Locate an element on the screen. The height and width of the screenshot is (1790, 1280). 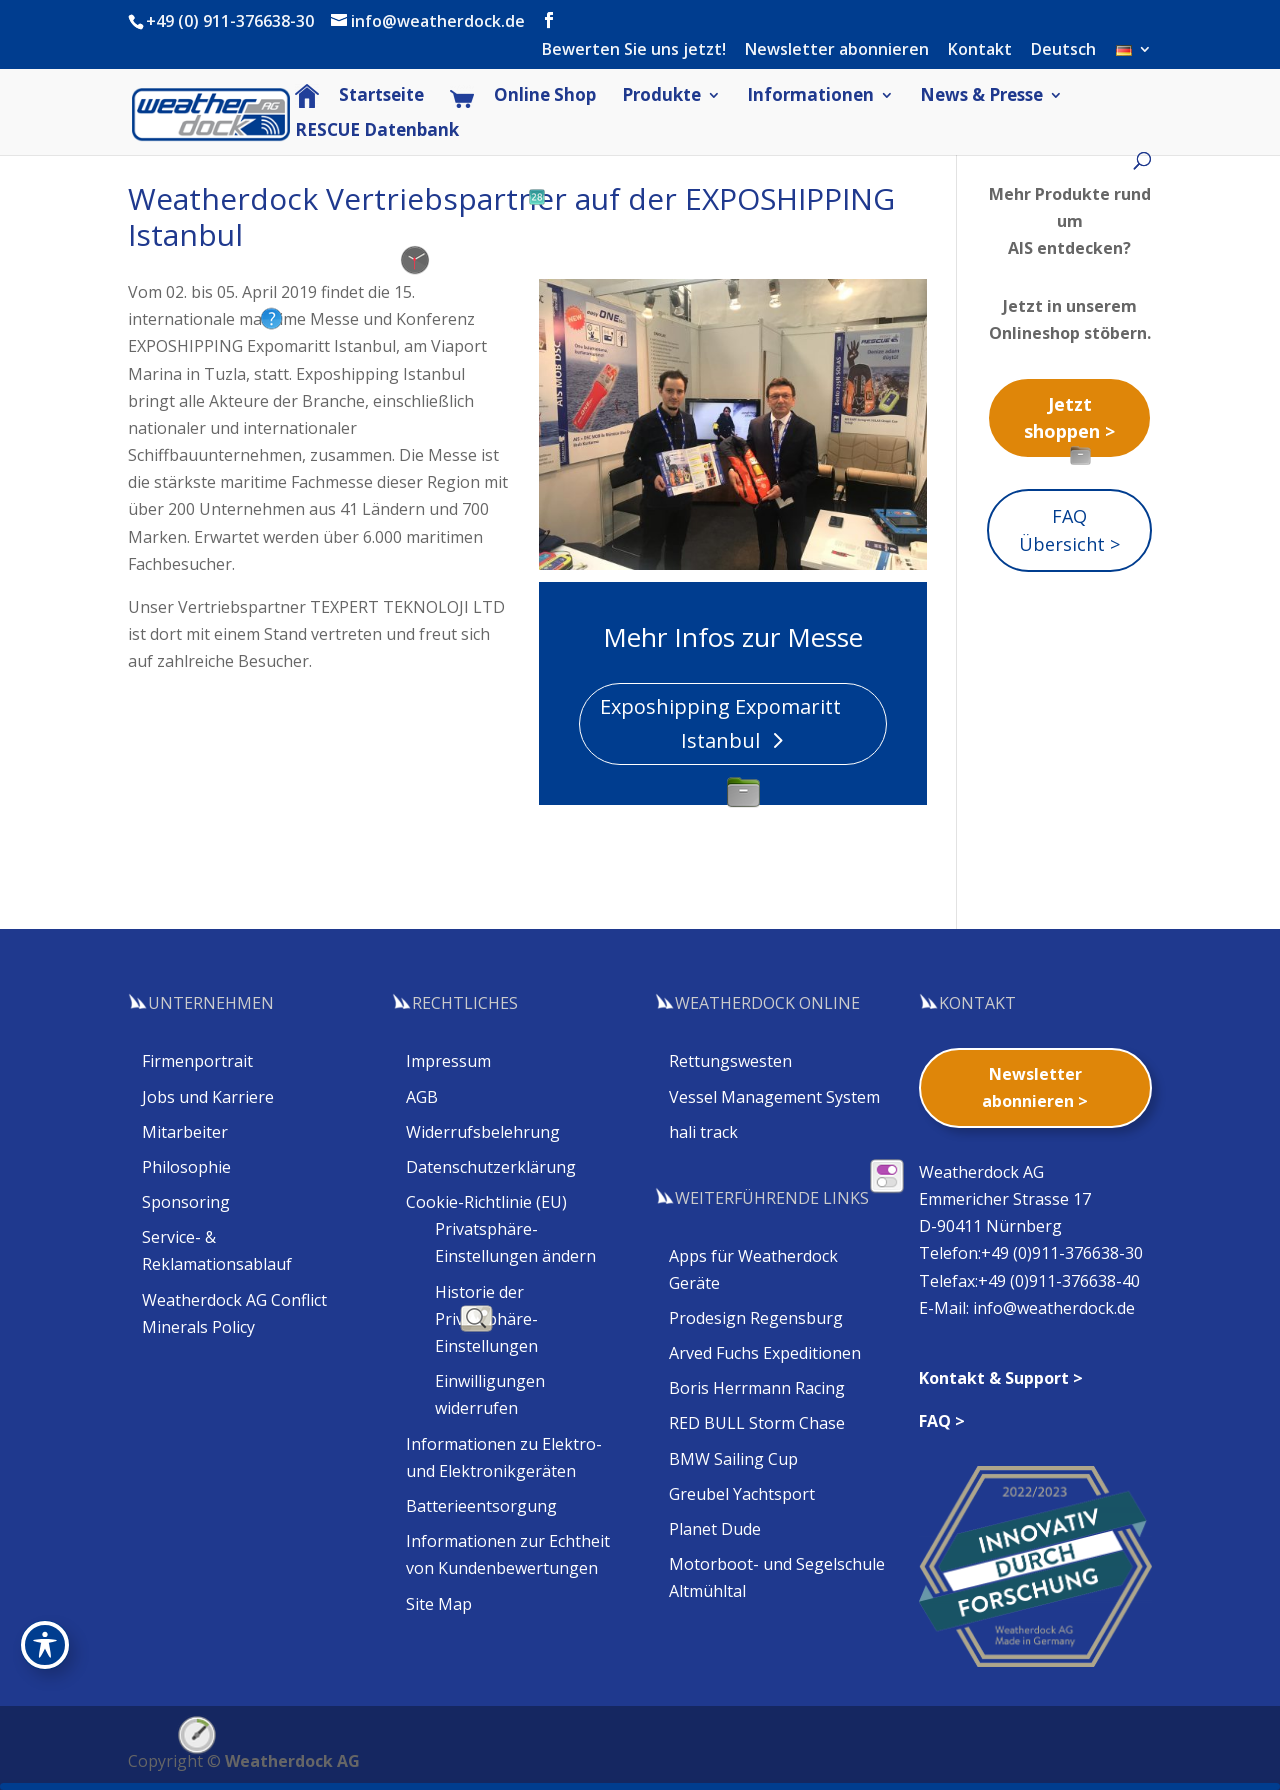
open sysprof system profiler is located at coordinates (197, 1735).